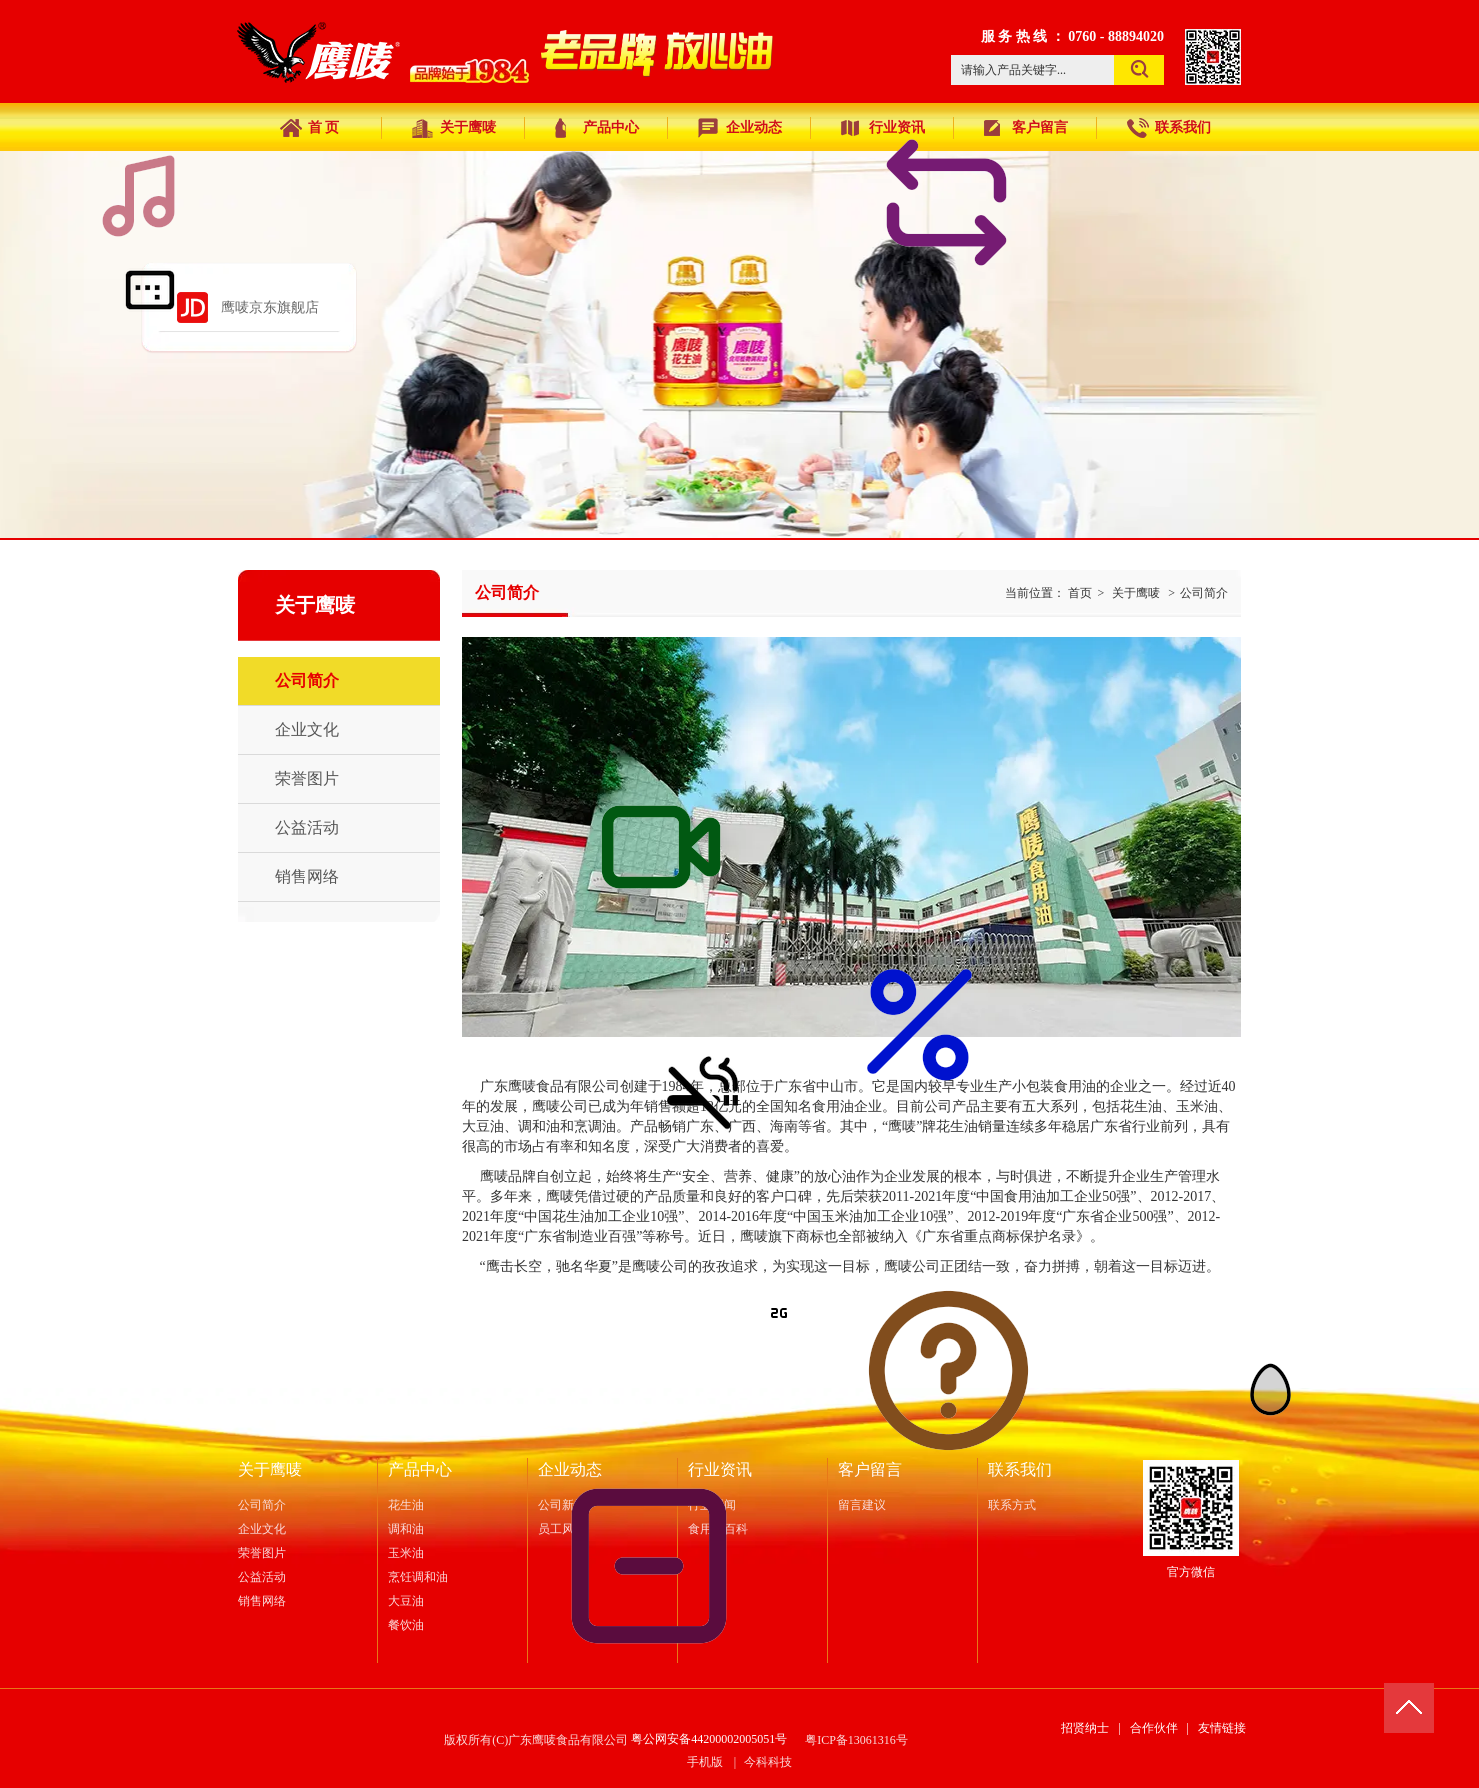  Describe the element at coordinates (143, 196) in the screenshot. I see `access music library or player` at that location.